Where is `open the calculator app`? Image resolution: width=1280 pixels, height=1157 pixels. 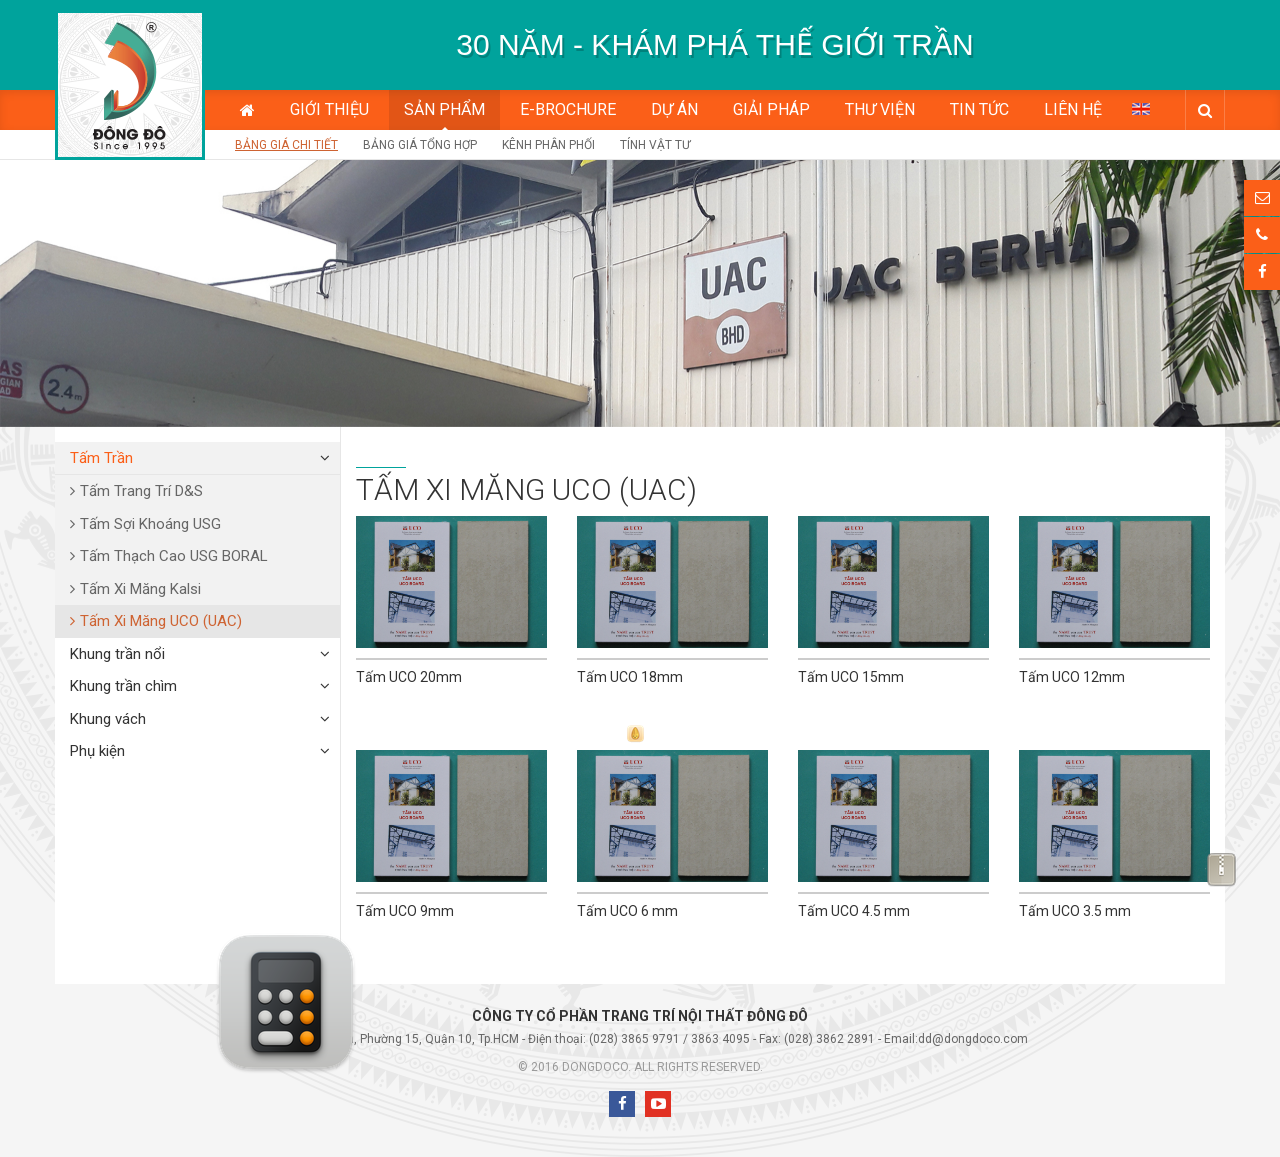 open the calculator app is located at coordinates (286, 1002).